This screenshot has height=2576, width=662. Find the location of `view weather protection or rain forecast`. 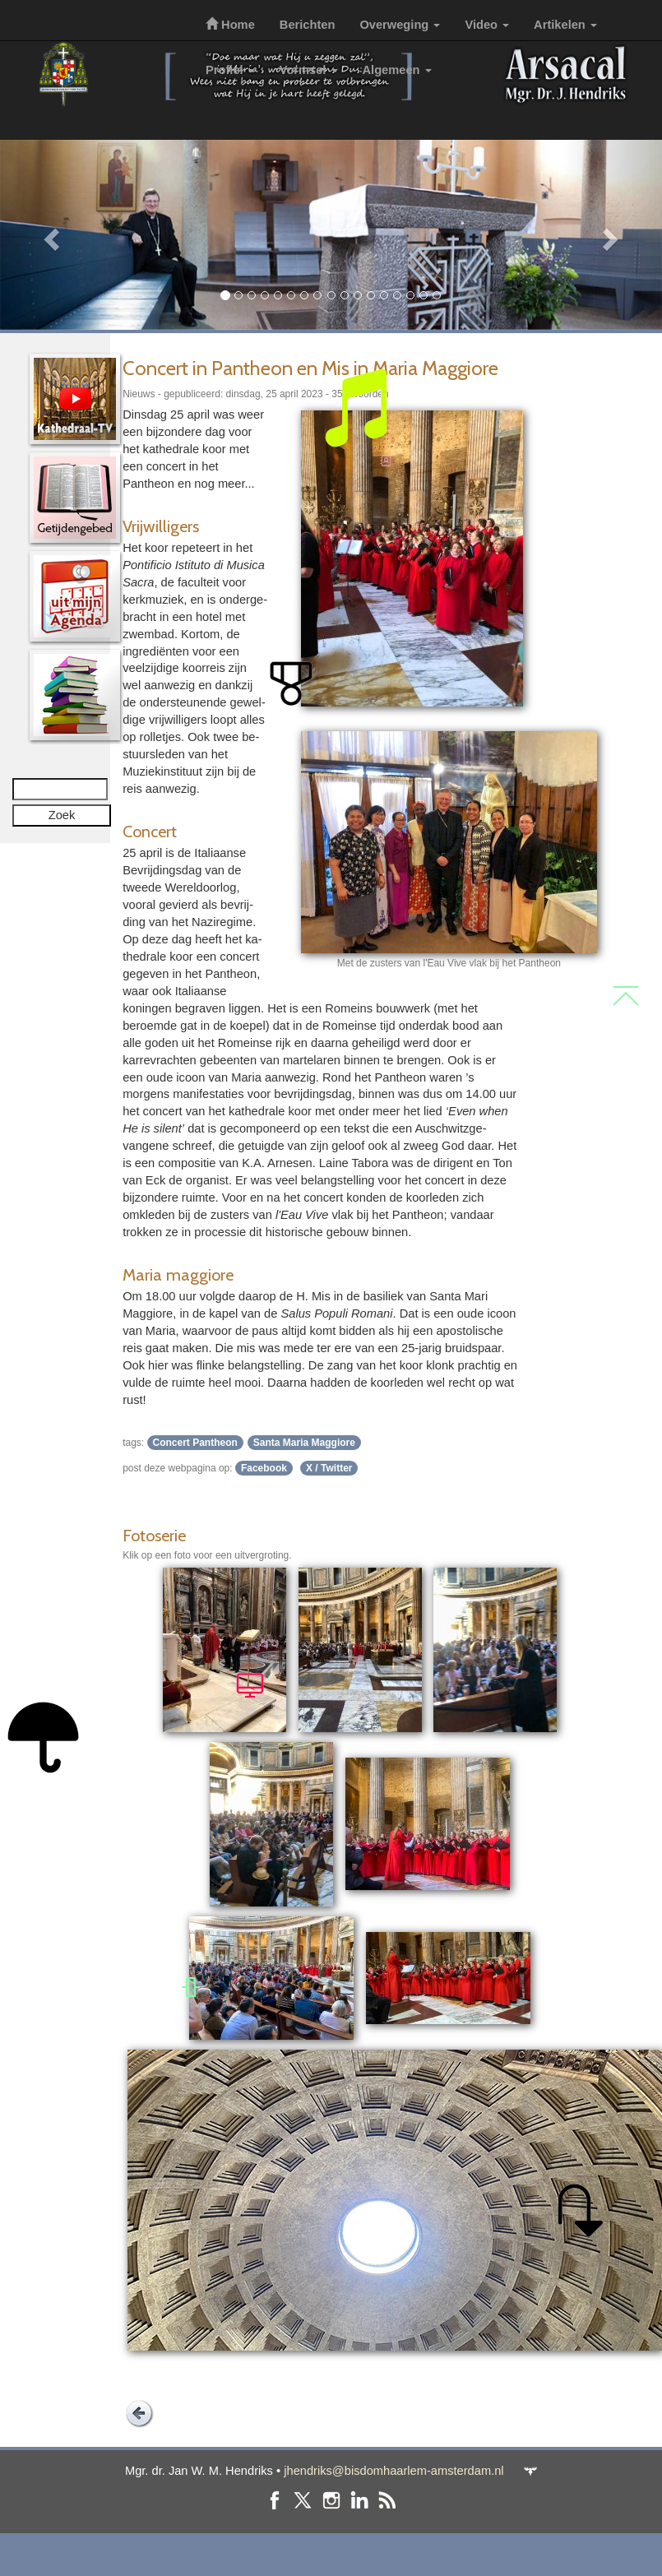

view weather protection or rain forecast is located at coordinates (43, 1737).